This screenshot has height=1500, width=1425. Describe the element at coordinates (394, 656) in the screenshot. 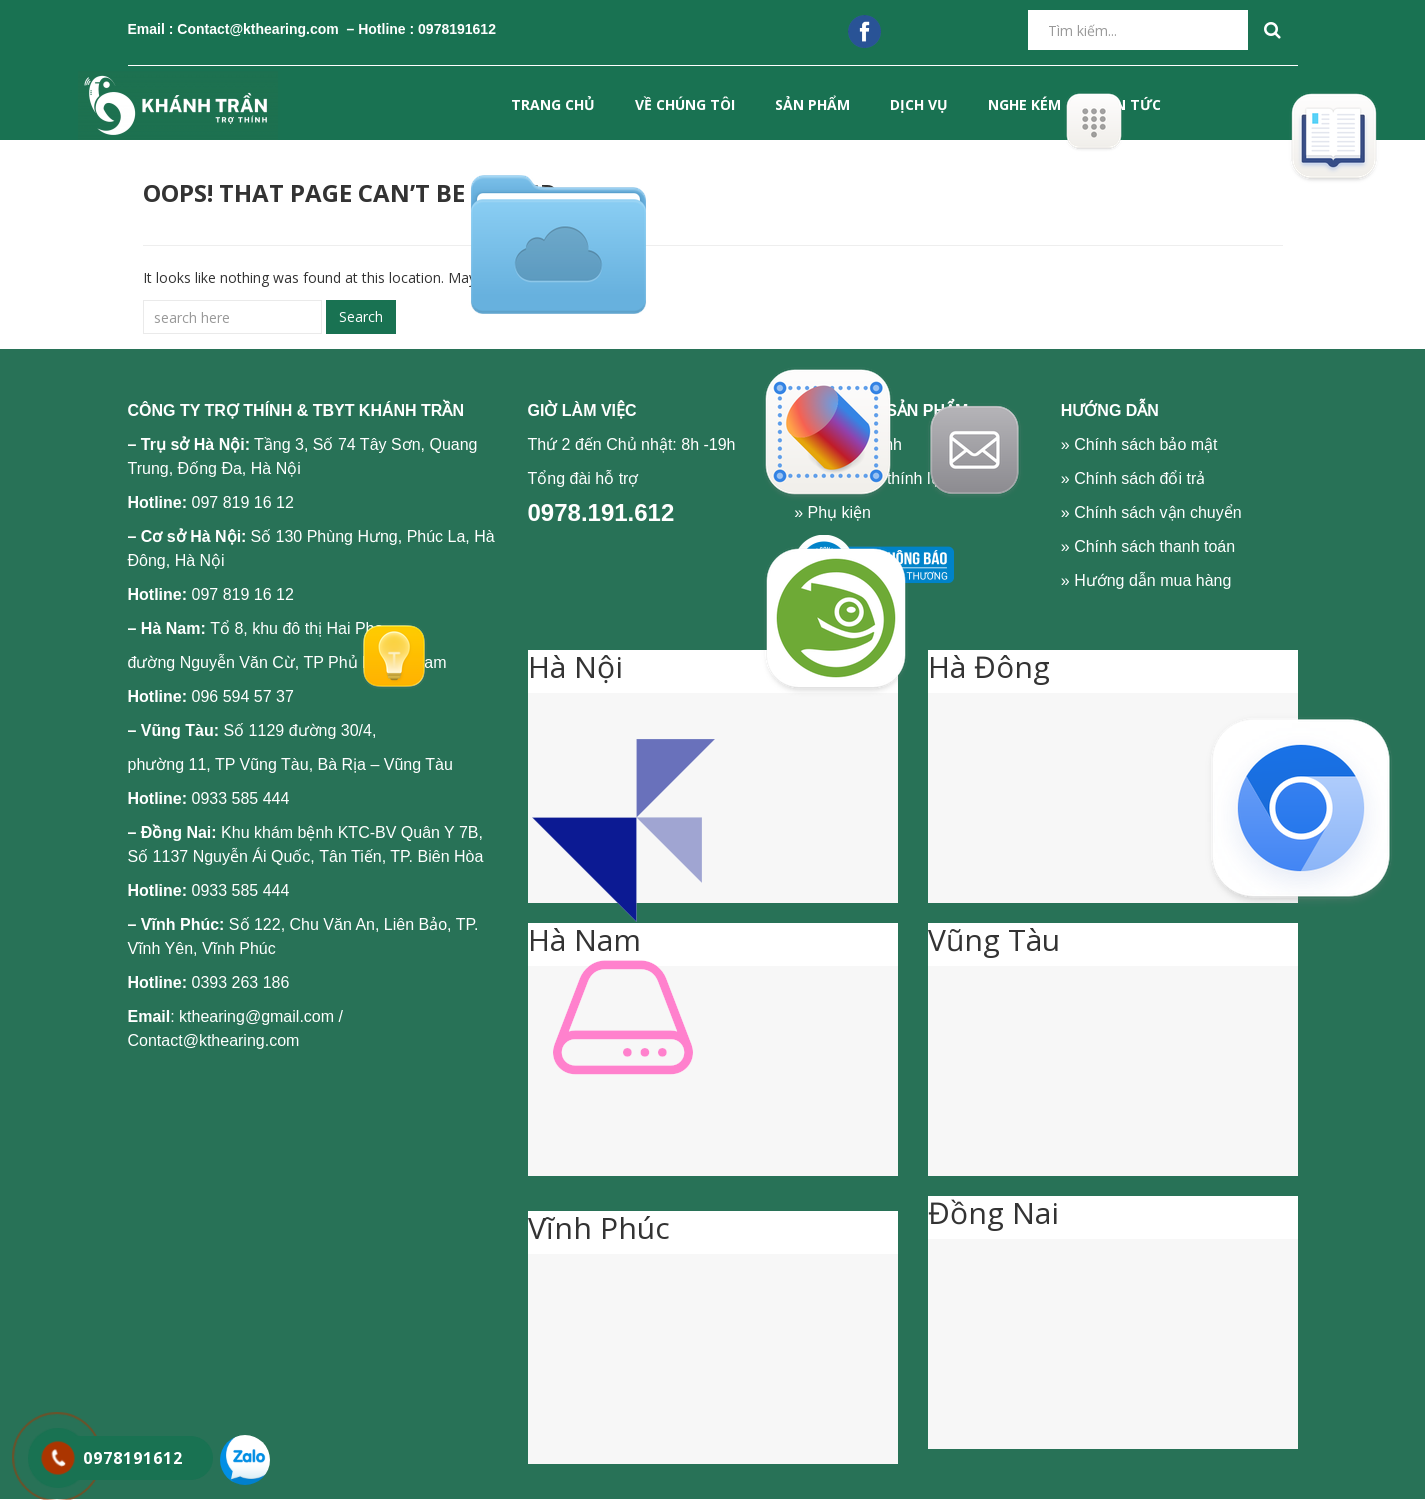

I see `open the Tips app for helpful hints and tutorials` at that location.